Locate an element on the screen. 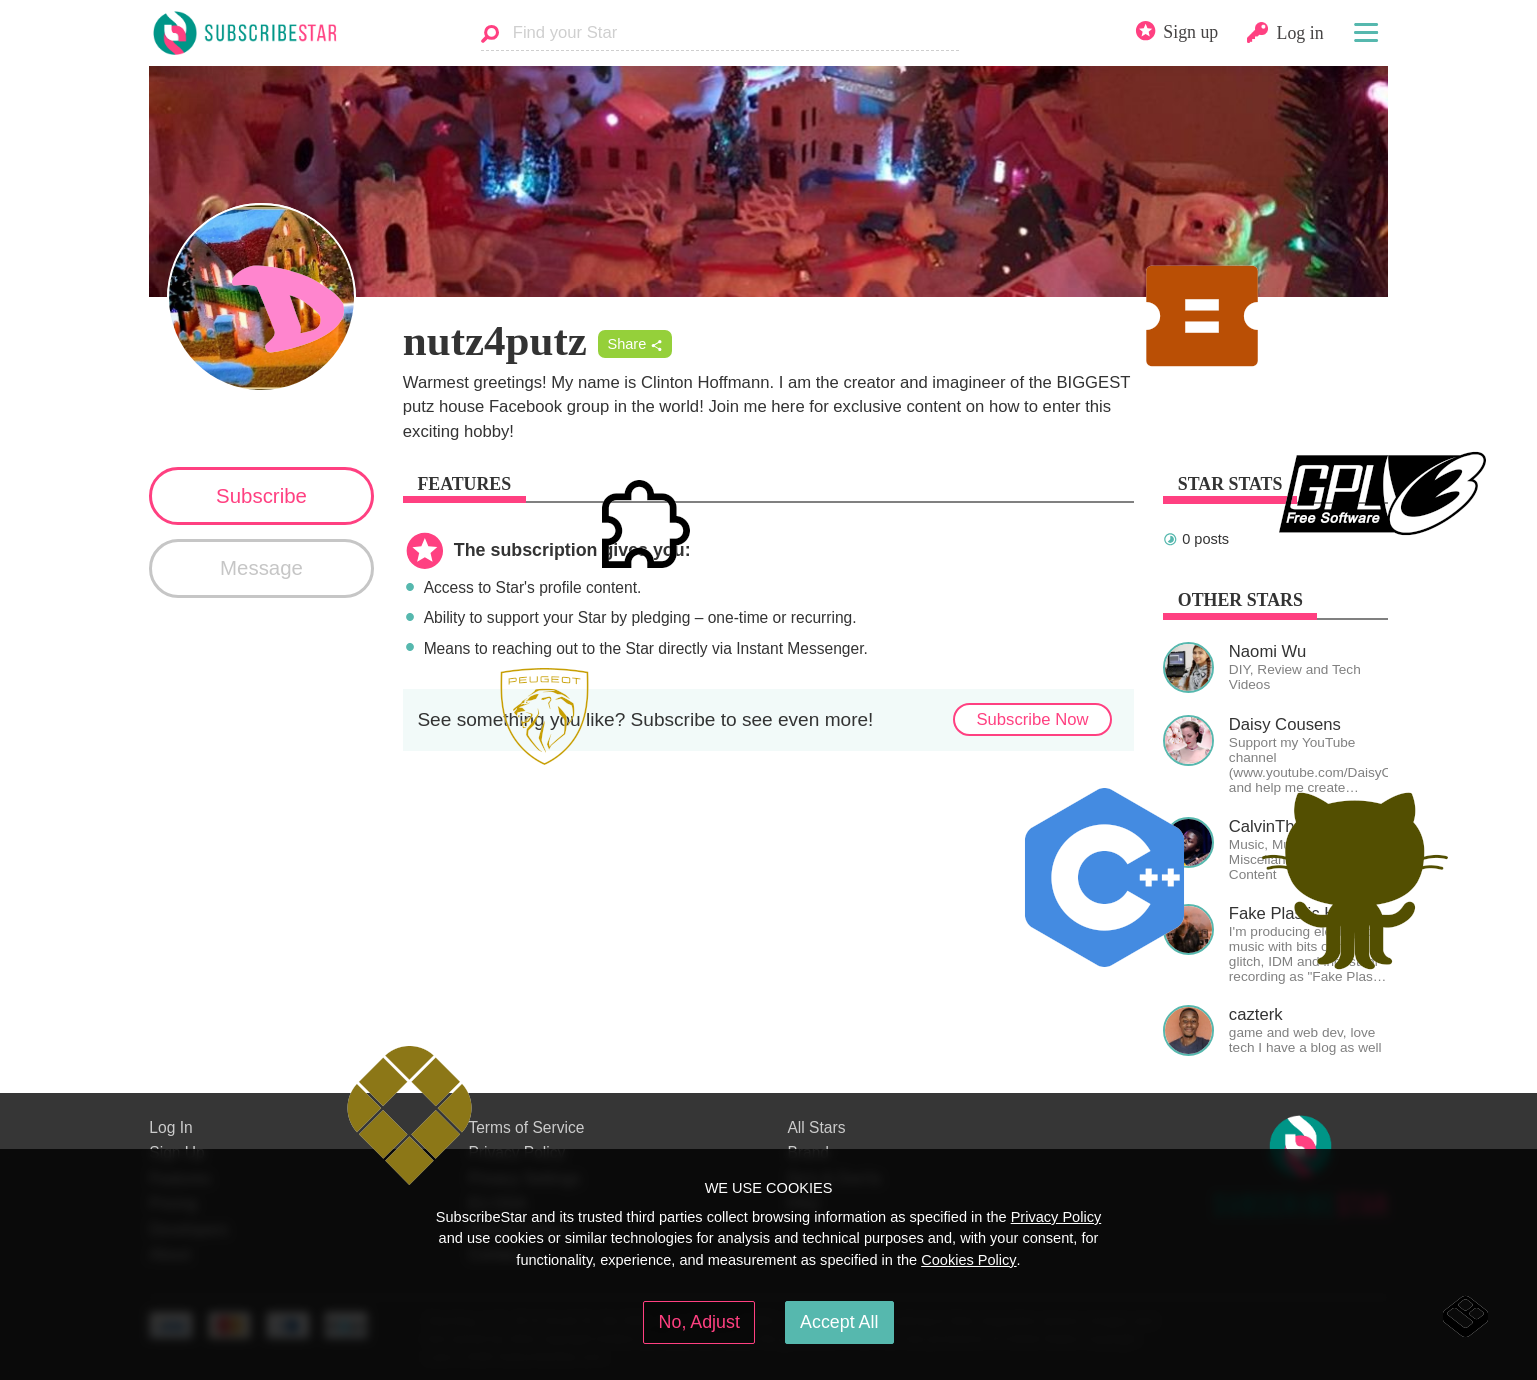 The height and width of the screenshot is (1380, 1537). open the bento app is located at coordinates (1465, 1316).